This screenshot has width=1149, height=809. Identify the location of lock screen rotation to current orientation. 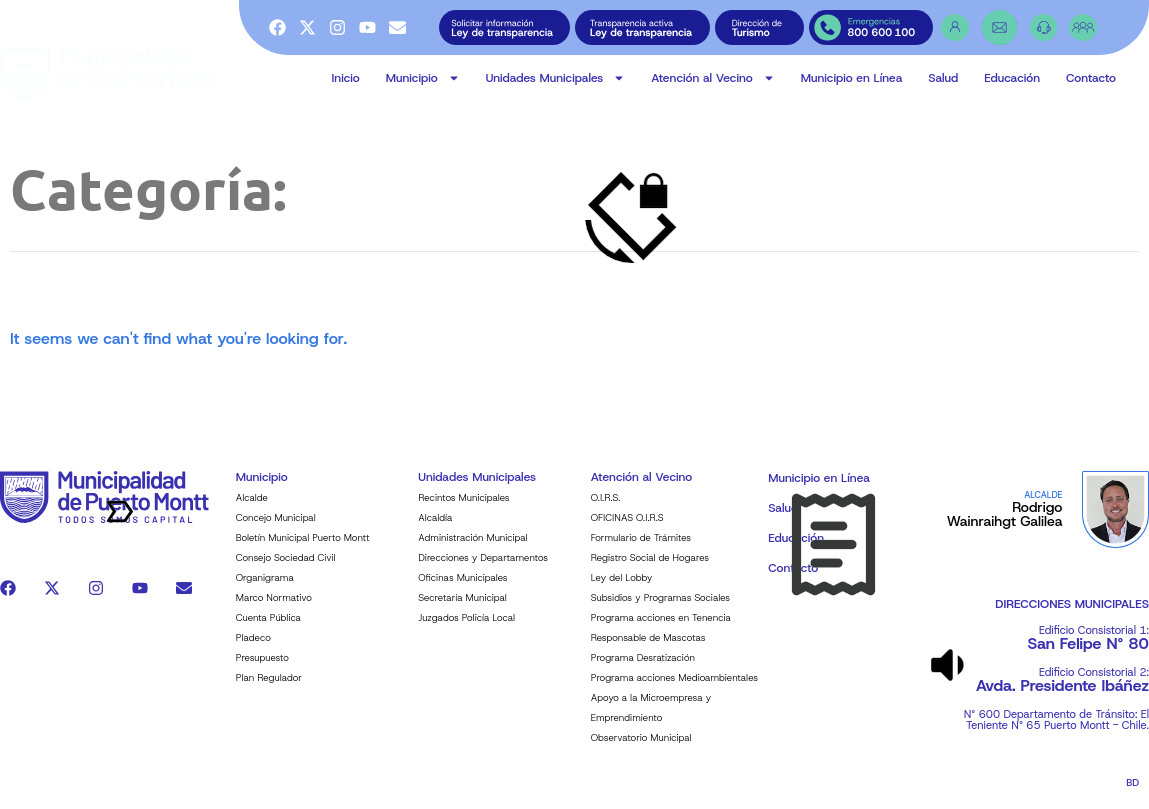
(632, 216).